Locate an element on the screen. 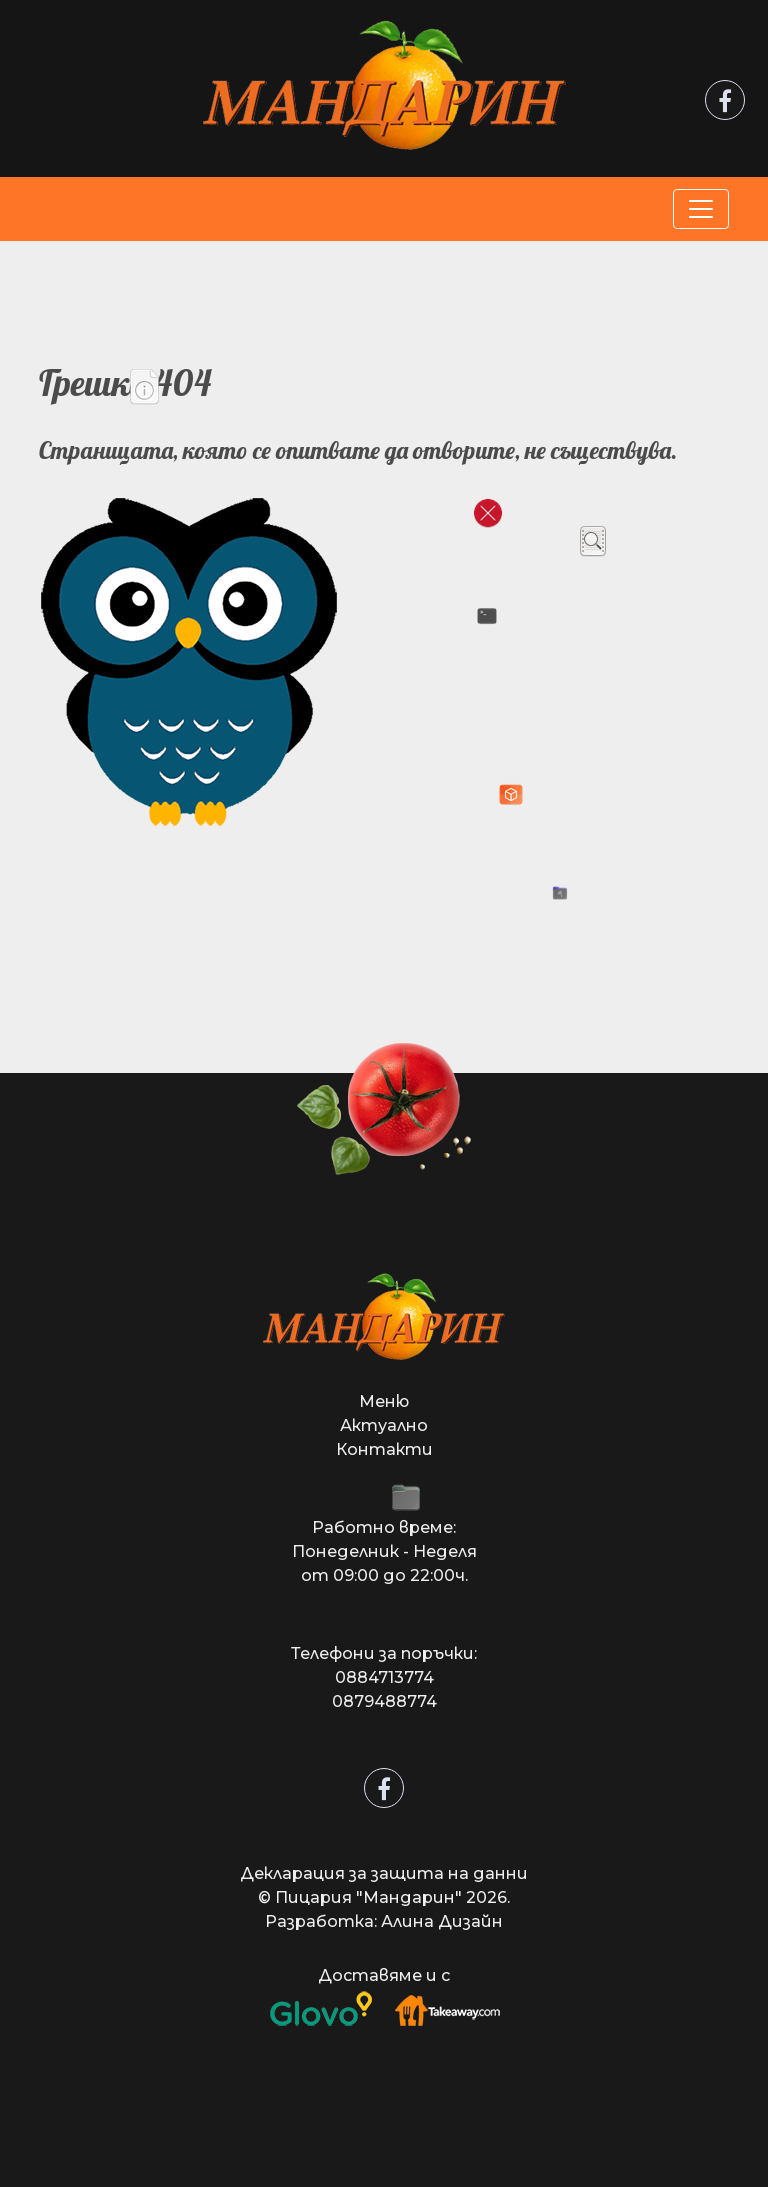  open a 3D model file is located at coordinates (511, 794).